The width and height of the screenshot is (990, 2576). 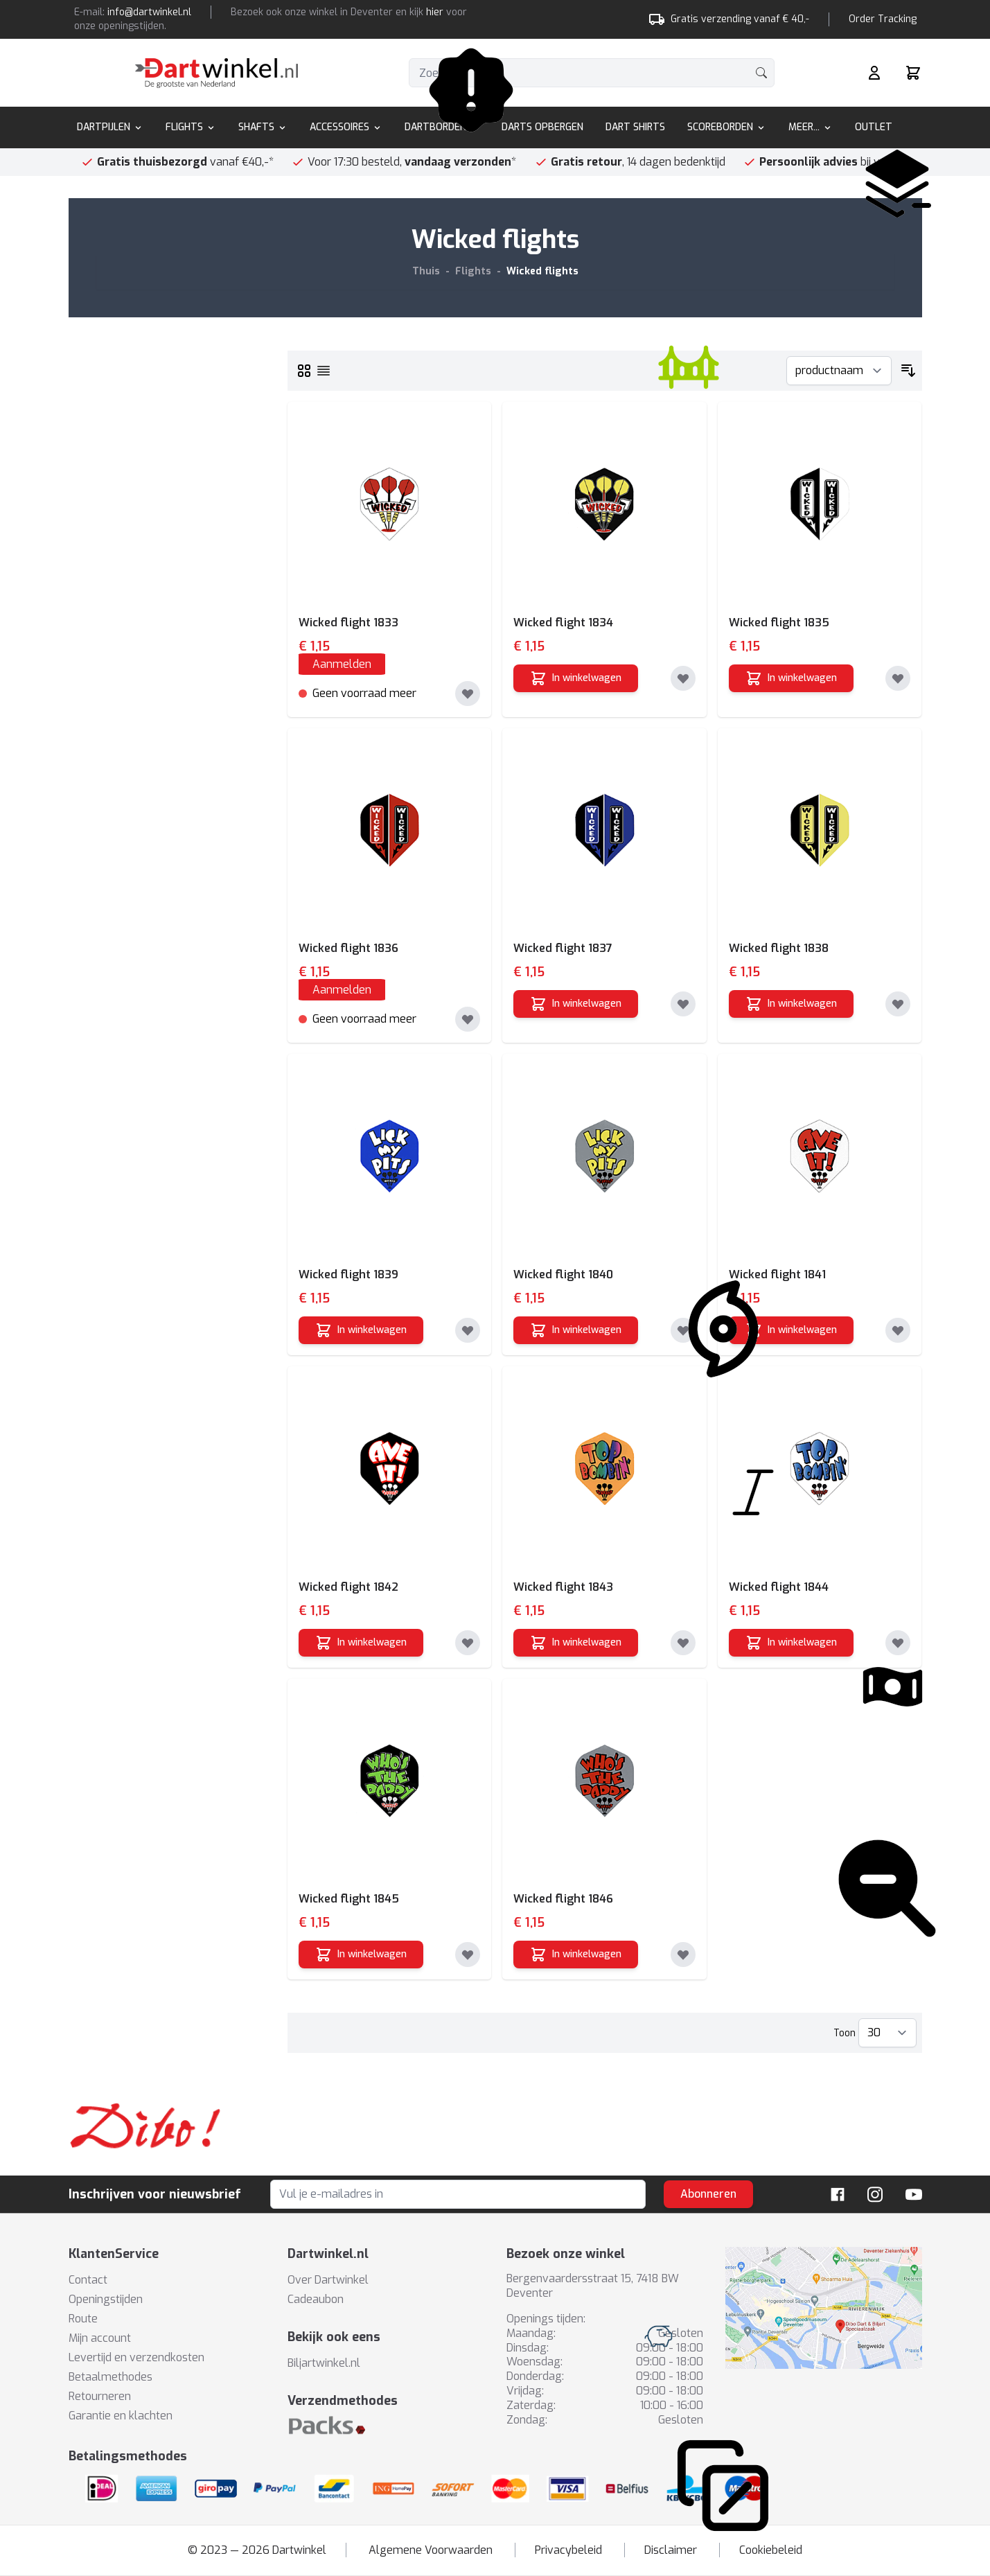 I want to click on view payment or transaction history, so click(x=892, y=1686).